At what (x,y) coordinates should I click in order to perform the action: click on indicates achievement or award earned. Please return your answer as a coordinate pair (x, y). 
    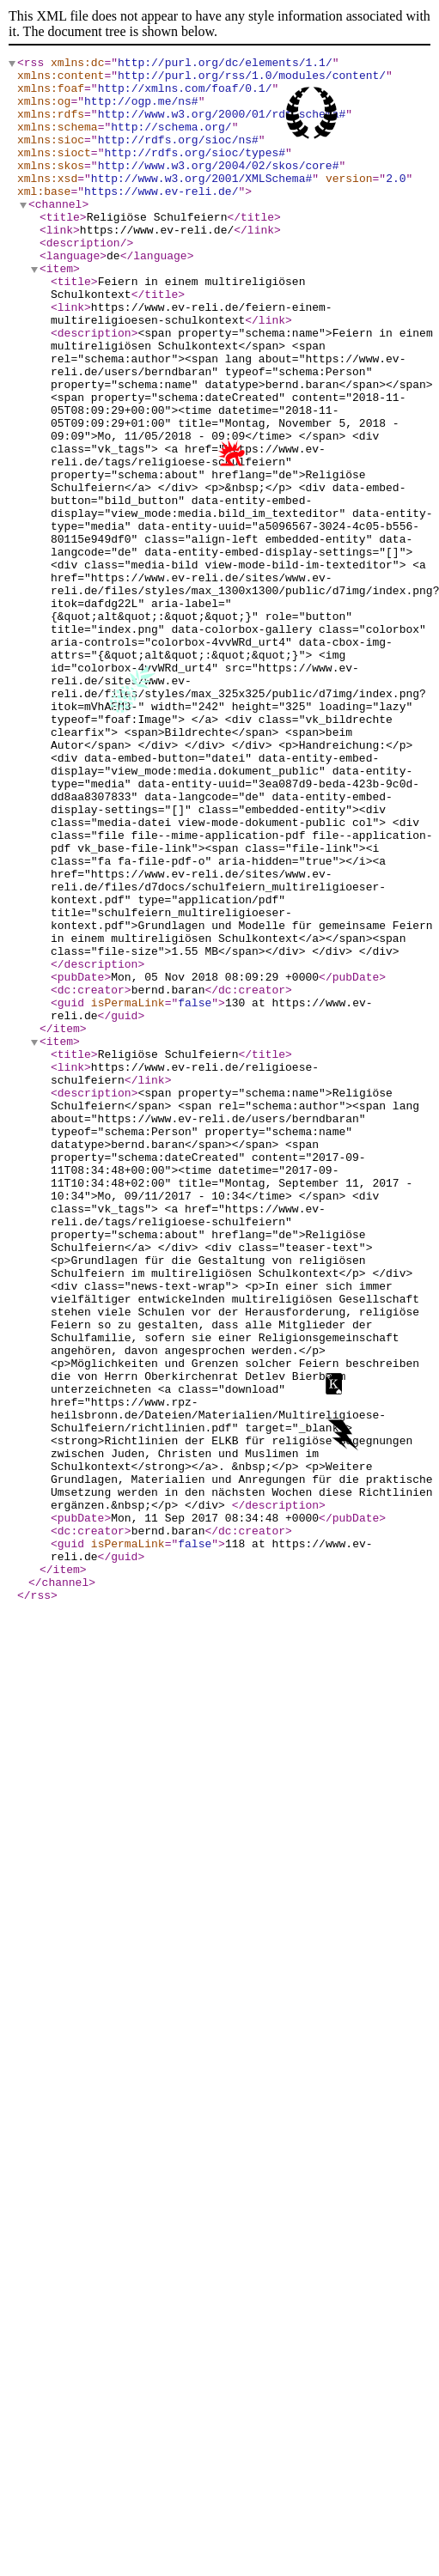
    Looking at the image, I should click on (311, 112).